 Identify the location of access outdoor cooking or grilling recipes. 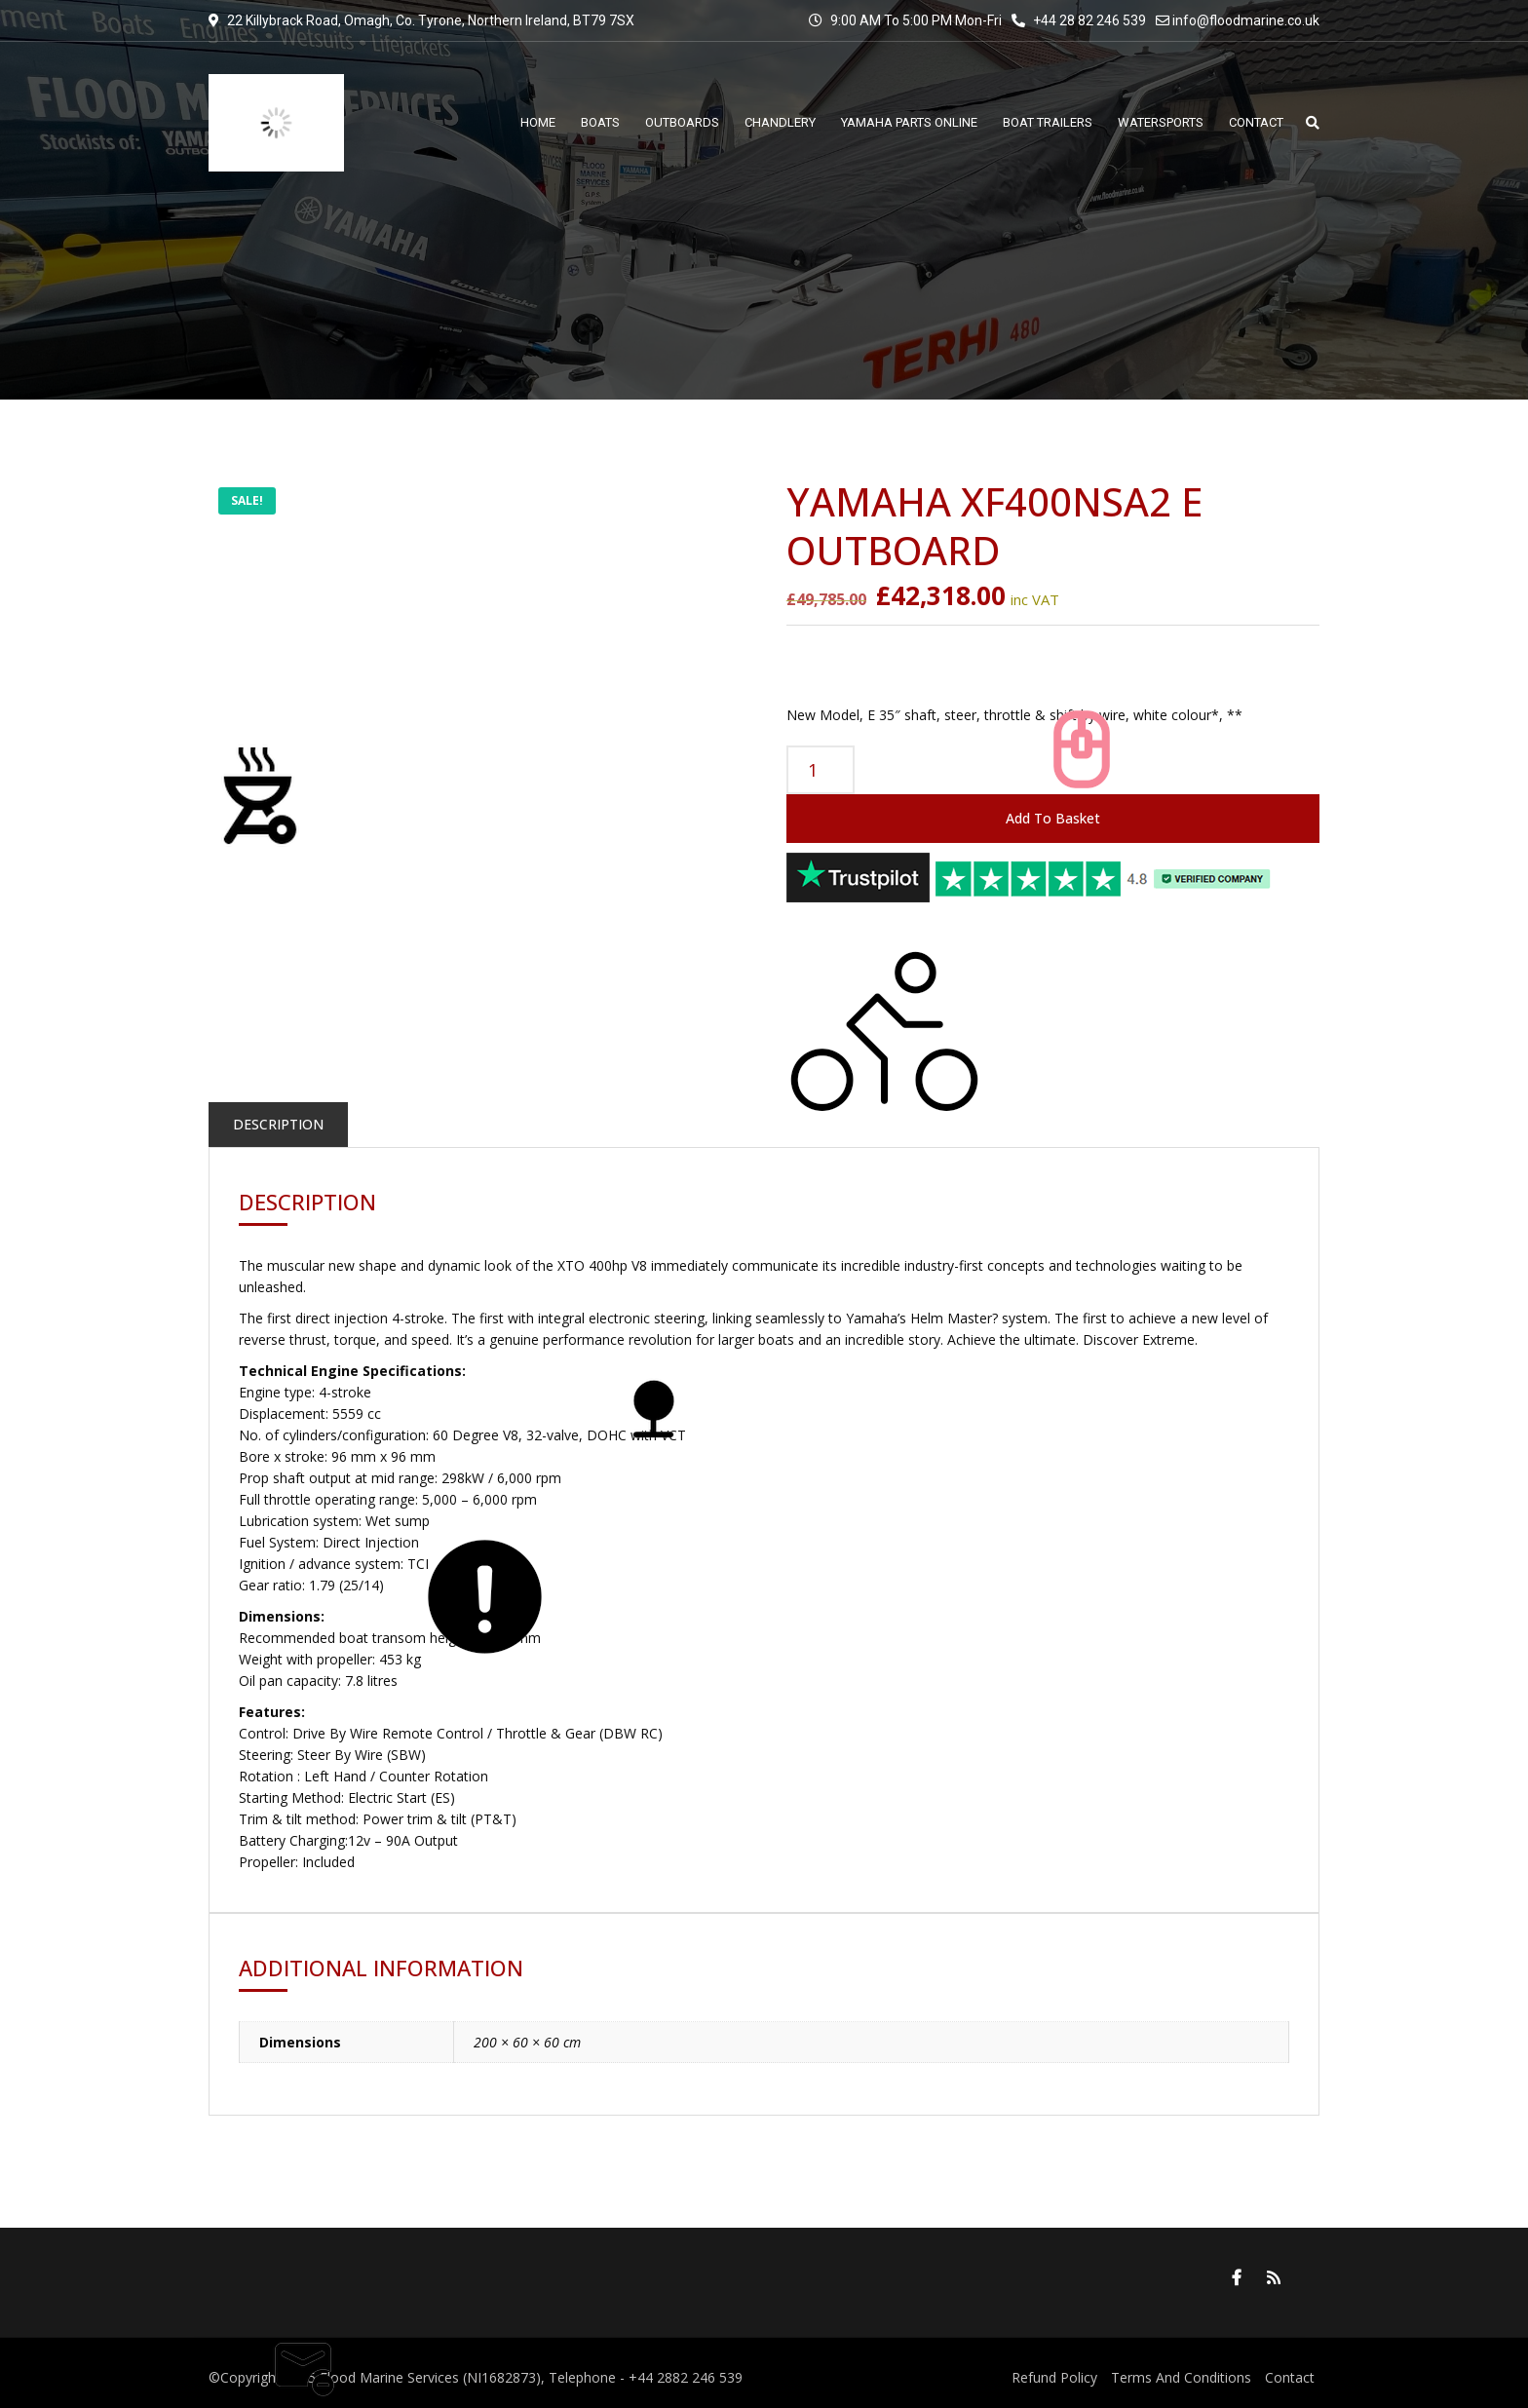
(257, 795).